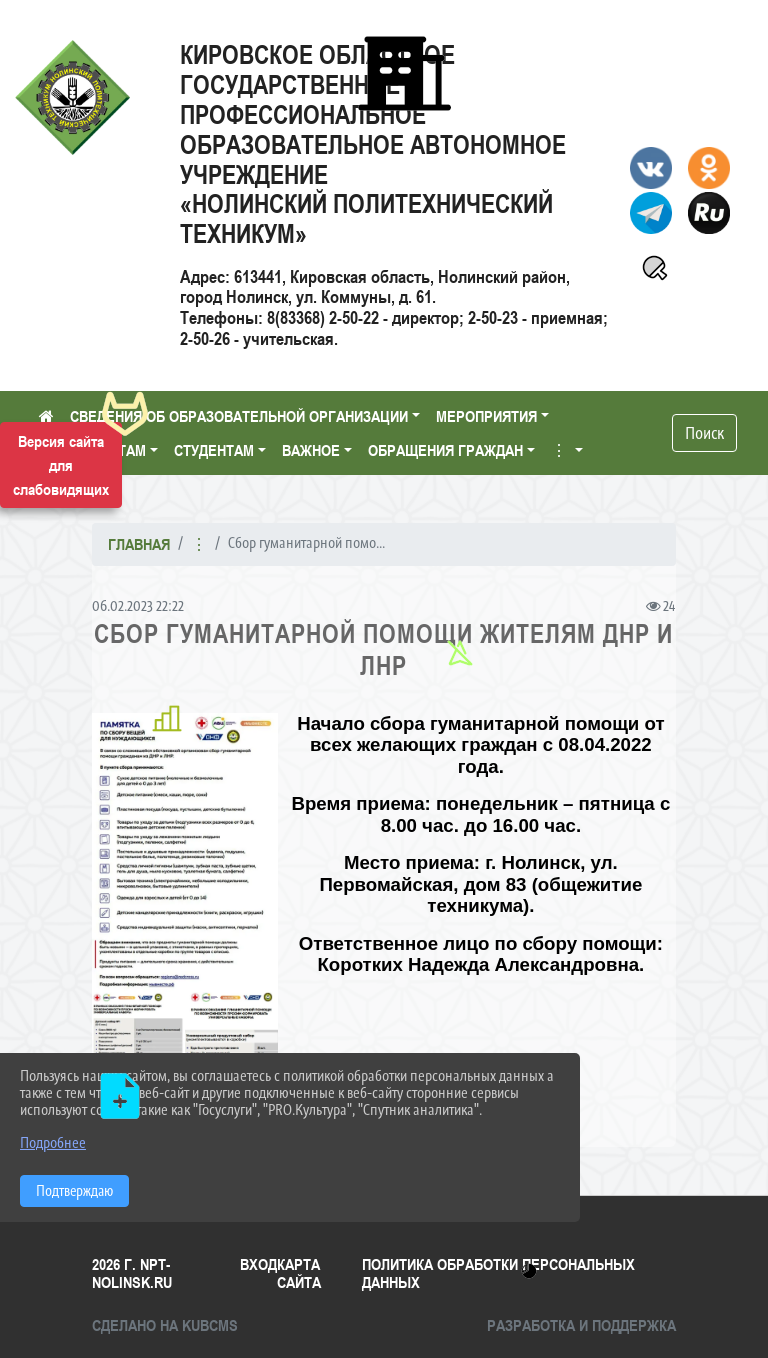 This screenshot has width=768, height=1358. I want to click on view analytics breakdown, so click(529, 1271).